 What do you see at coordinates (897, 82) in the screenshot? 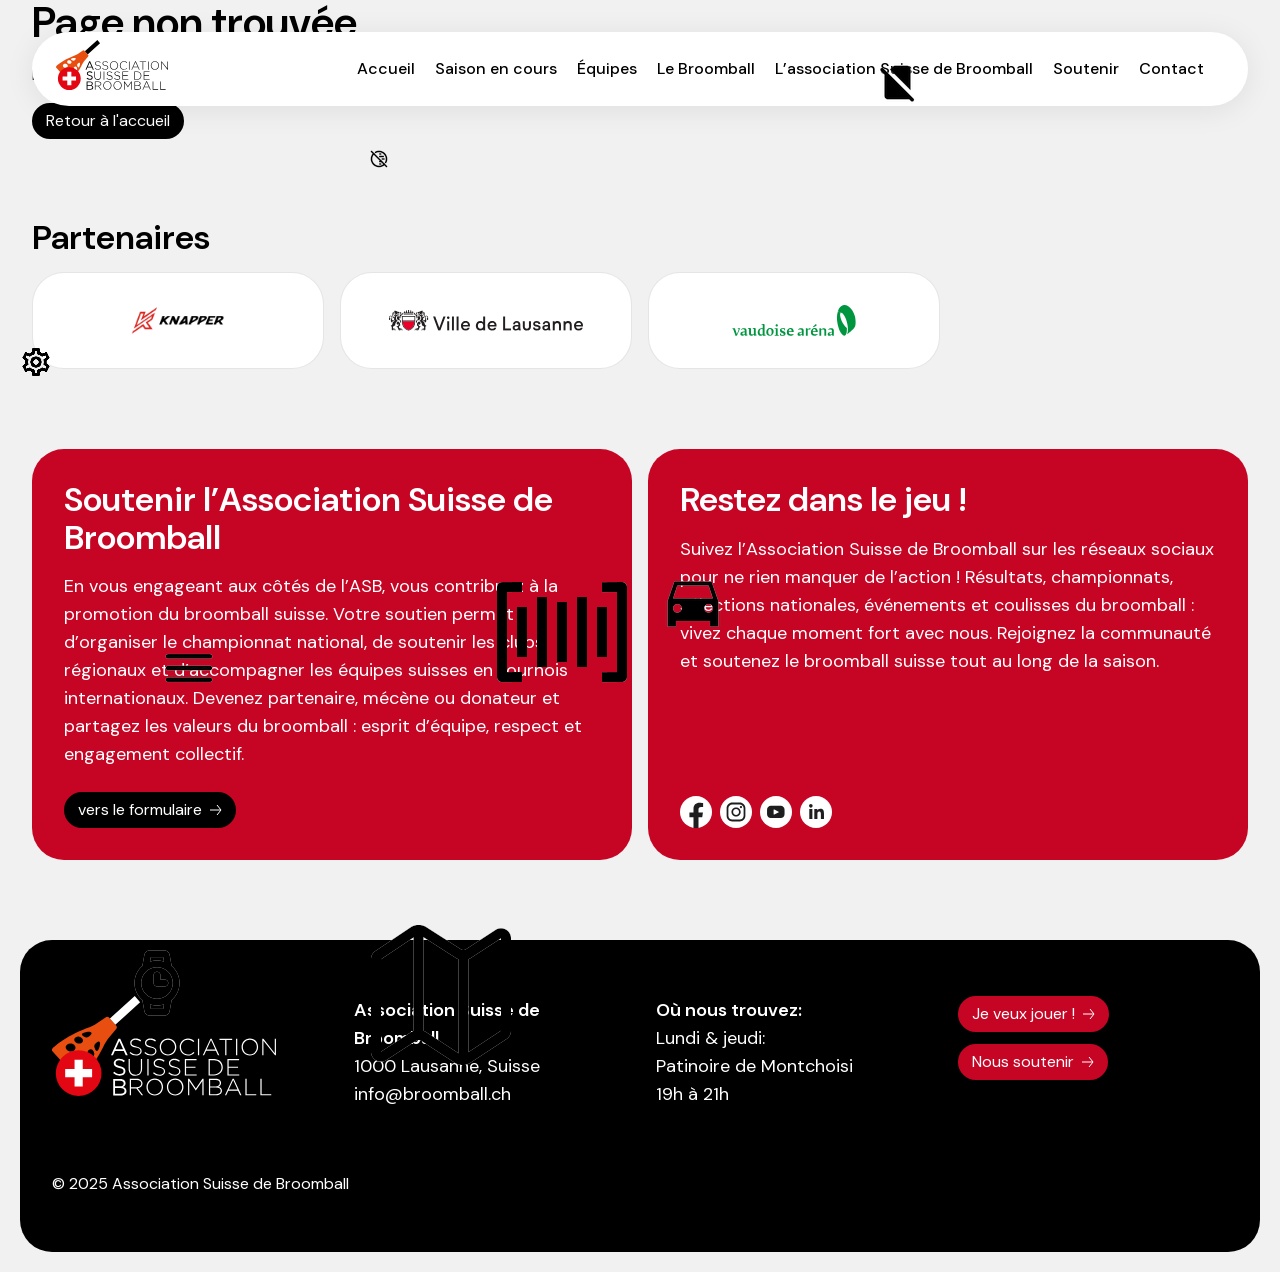
I see `no SIM card detected` at bounding box center [897, 82].